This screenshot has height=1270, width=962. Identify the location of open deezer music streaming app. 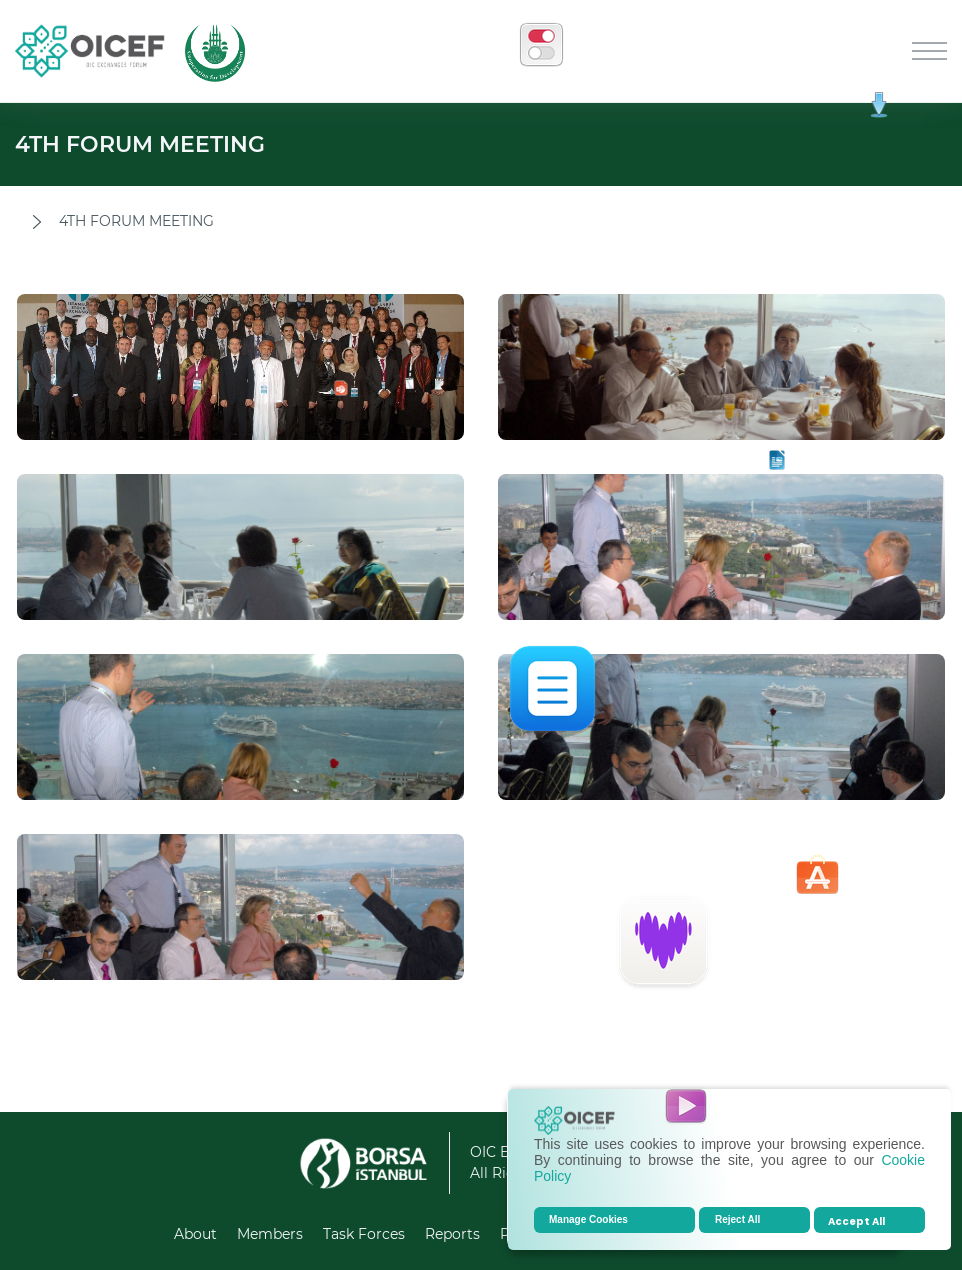
(663, 940).